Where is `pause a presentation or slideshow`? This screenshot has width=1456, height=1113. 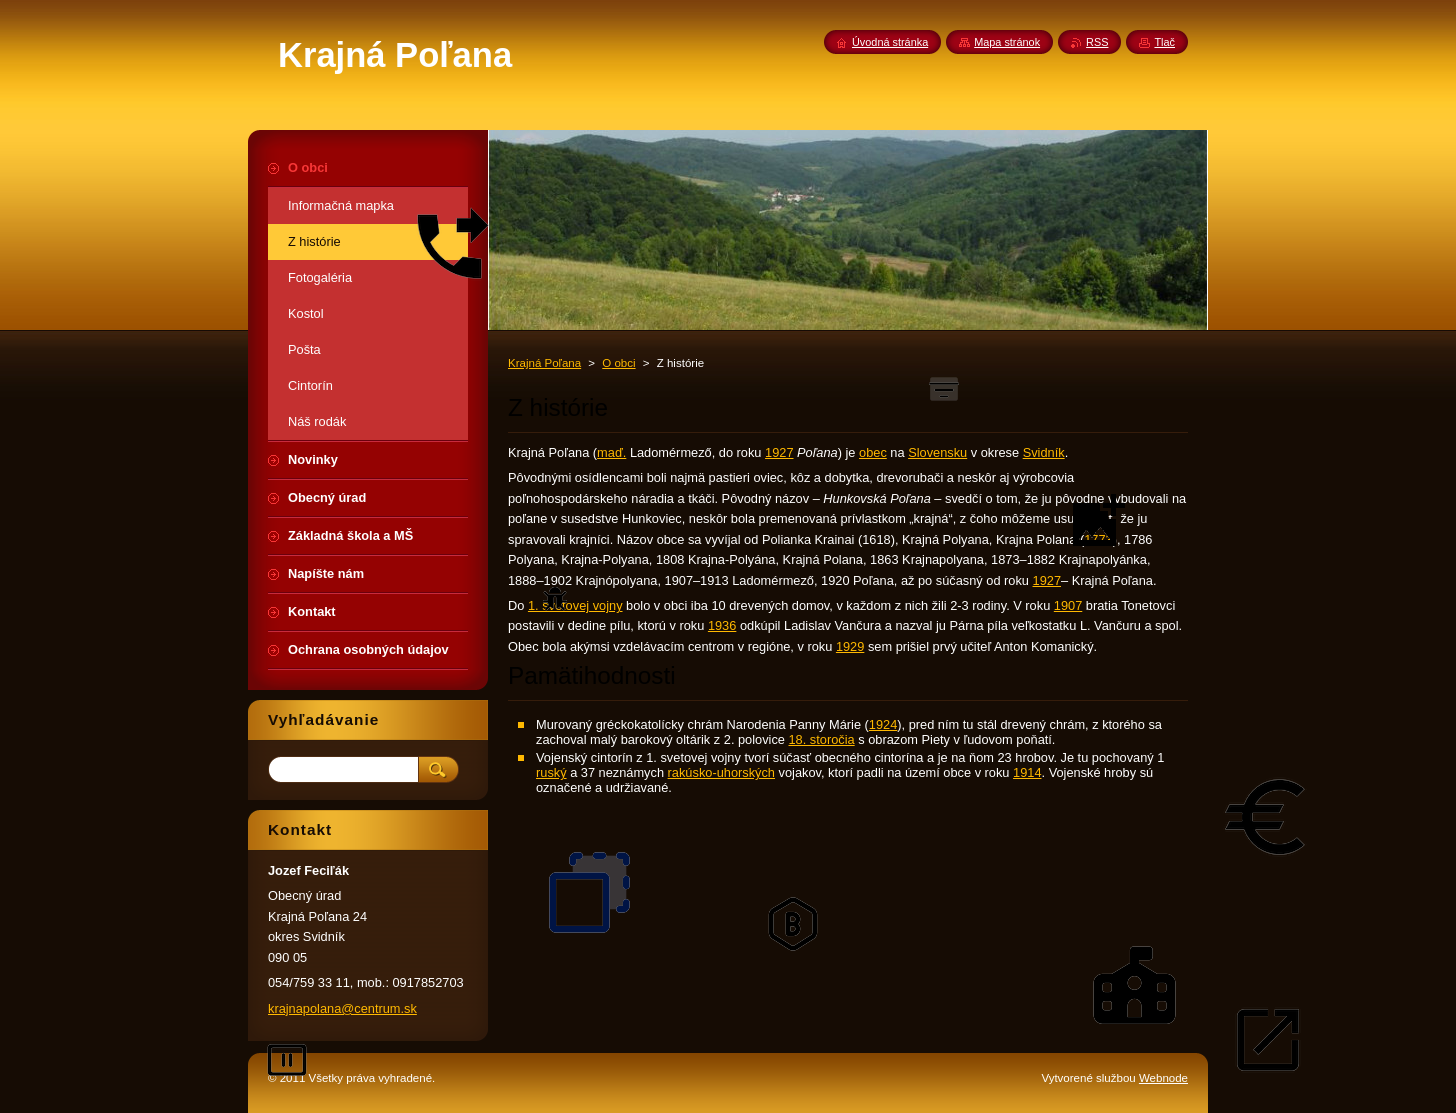 pause a presentation or slideshow is located at coordinates (287, 1060).